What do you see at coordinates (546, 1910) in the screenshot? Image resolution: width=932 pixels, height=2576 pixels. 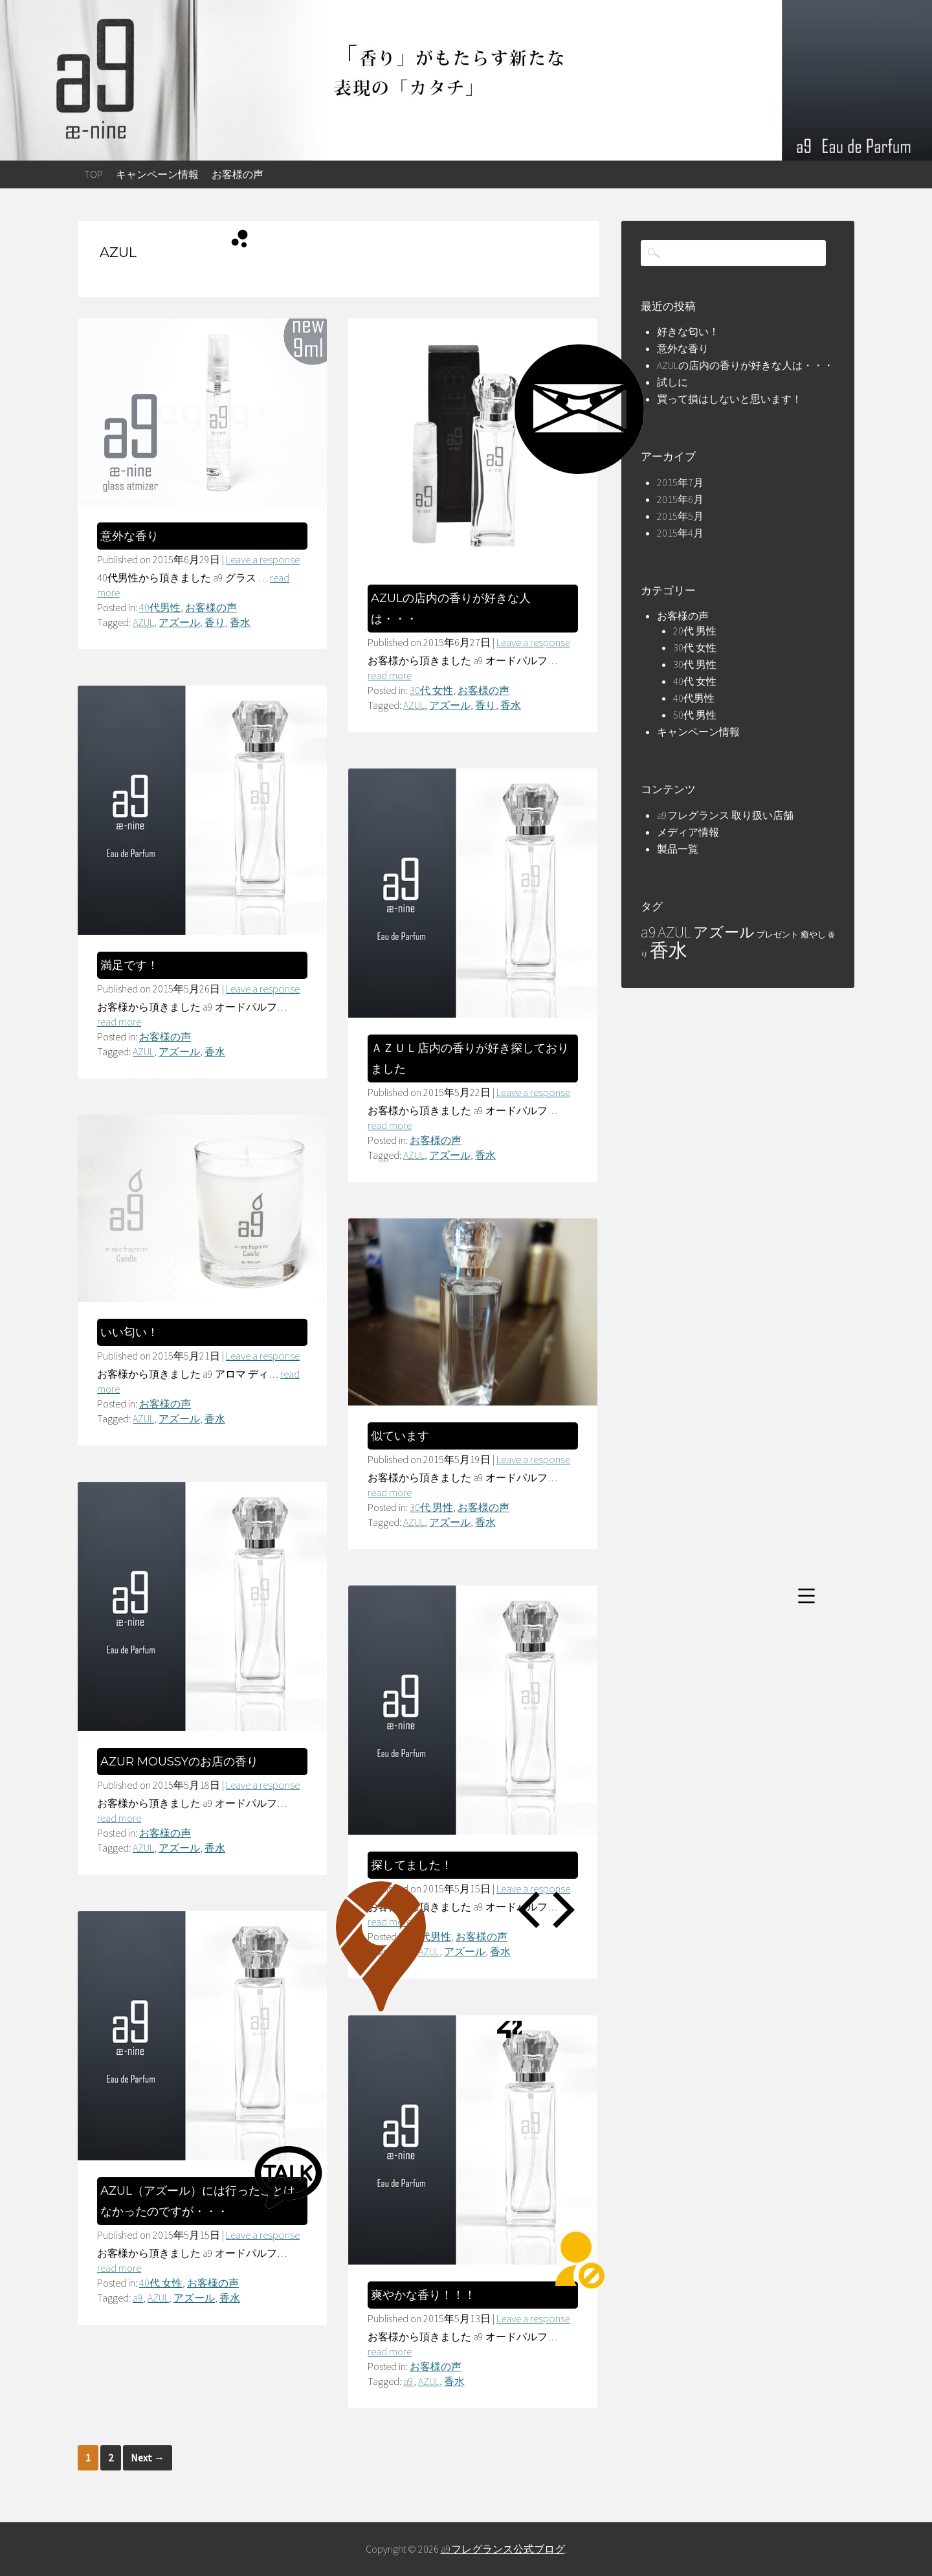 I see `view or edit source code` at bounding box center [546, 1910].